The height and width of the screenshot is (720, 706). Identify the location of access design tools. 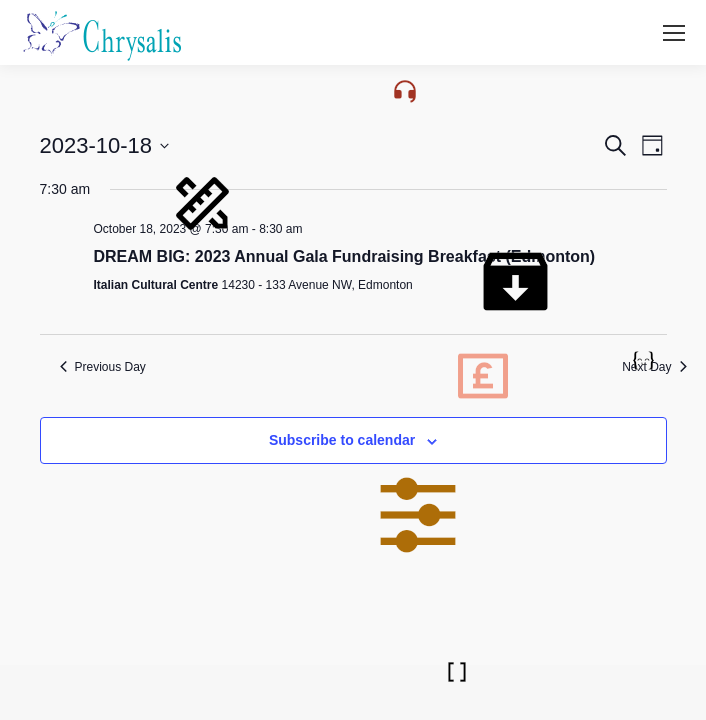
(202, 203).